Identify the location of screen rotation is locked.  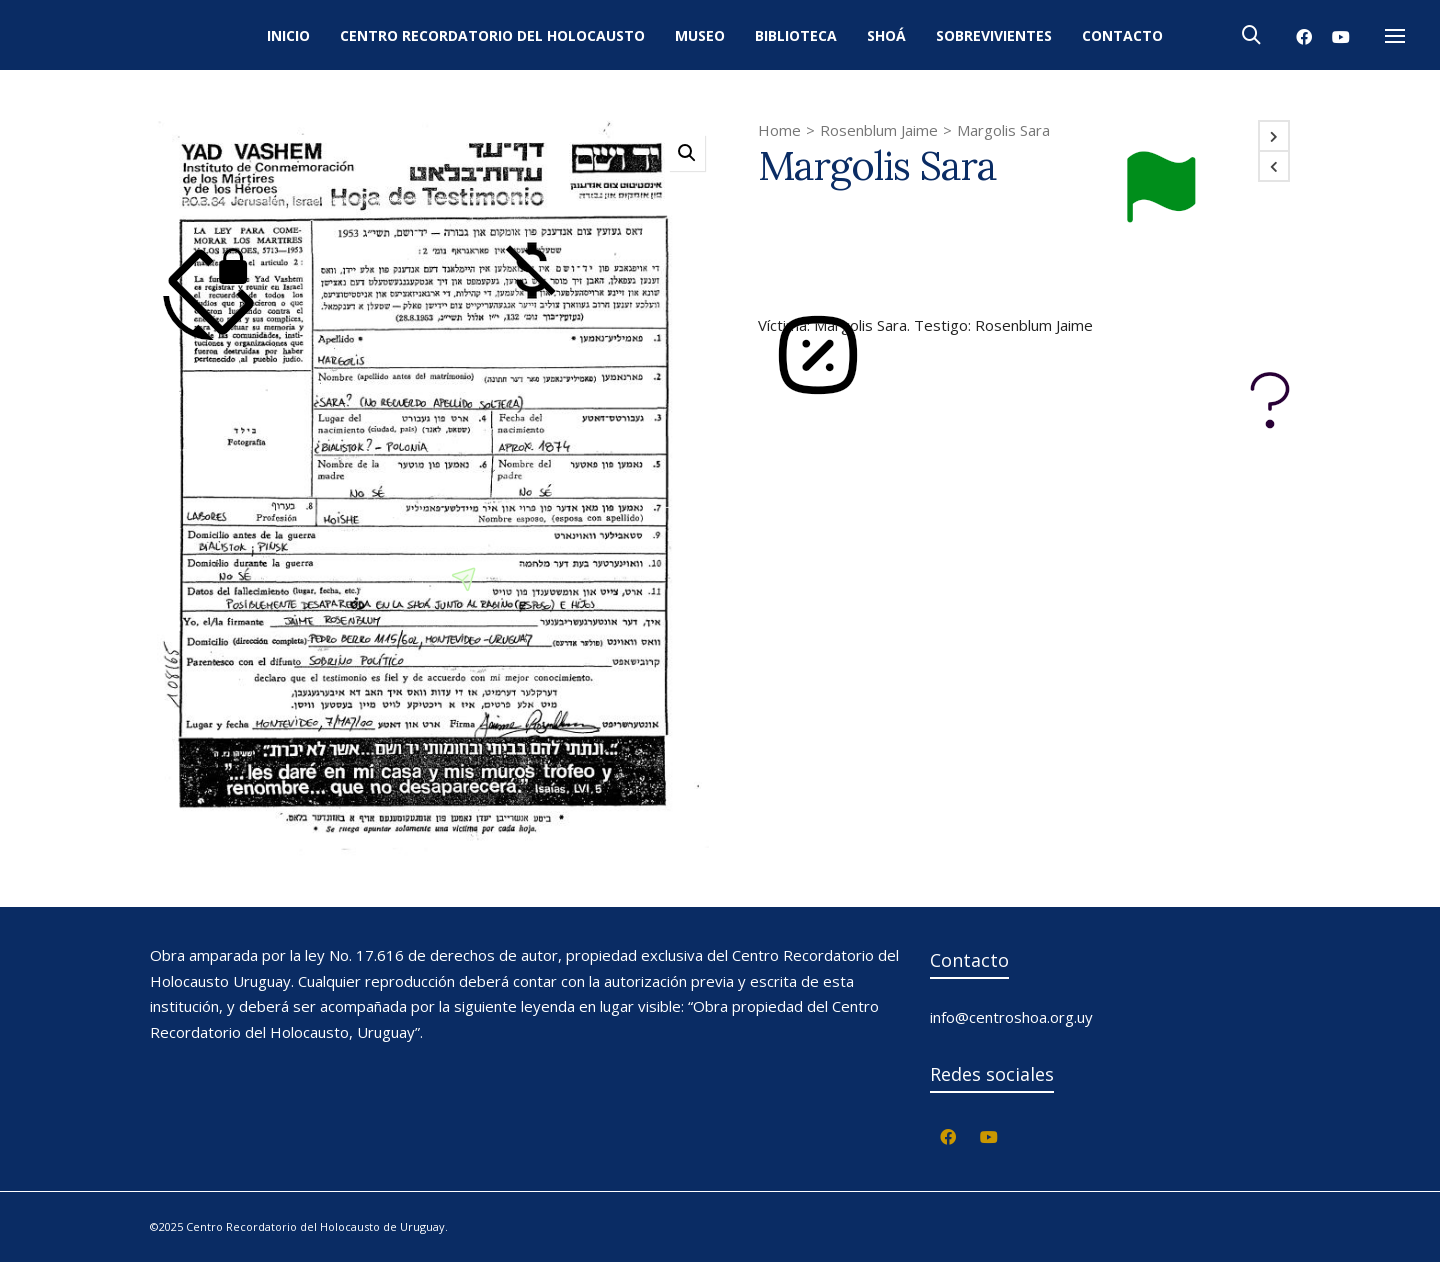
(211, 292).